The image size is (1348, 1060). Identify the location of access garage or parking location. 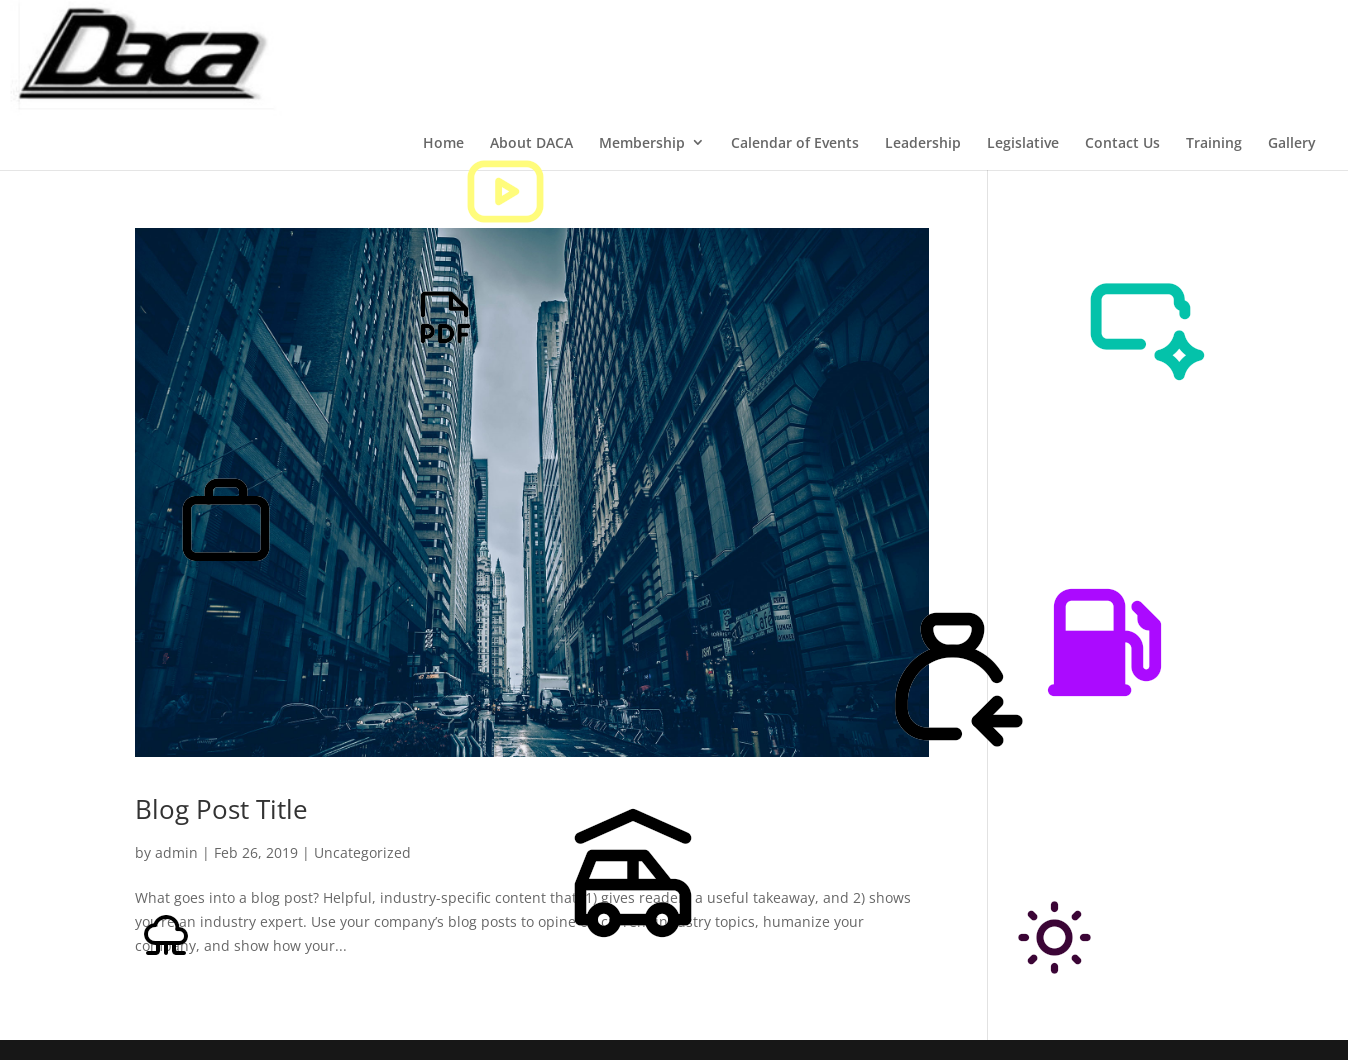
(633, 873).